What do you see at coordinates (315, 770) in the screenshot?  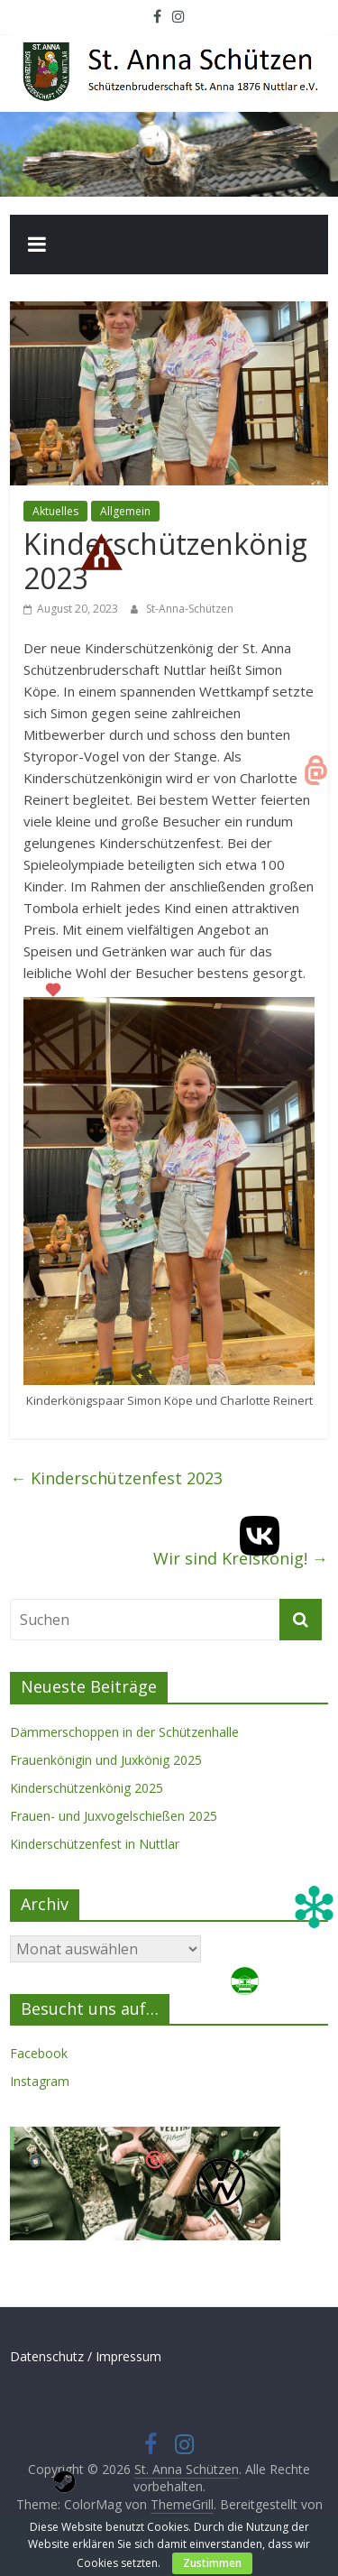 I see `open addy.io email alias service` at bounding box center [315, 770].